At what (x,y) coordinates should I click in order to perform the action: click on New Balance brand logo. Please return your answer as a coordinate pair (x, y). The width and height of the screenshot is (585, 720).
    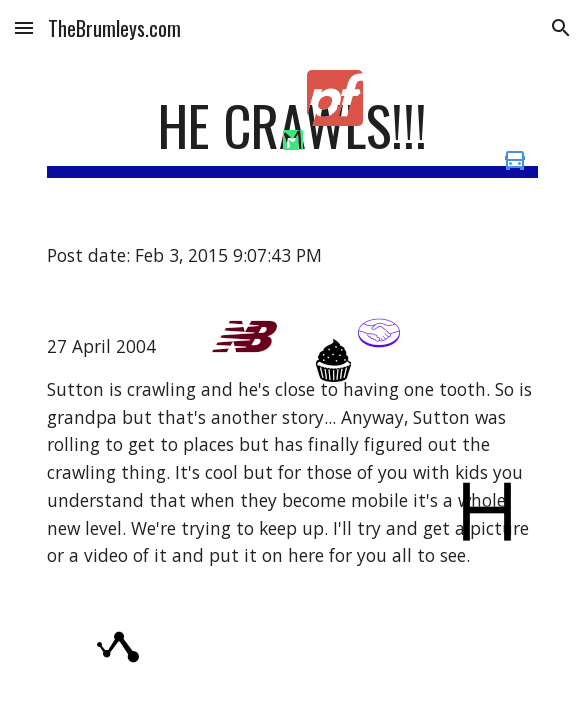
    Looking at the image, I should click on (244, 336).